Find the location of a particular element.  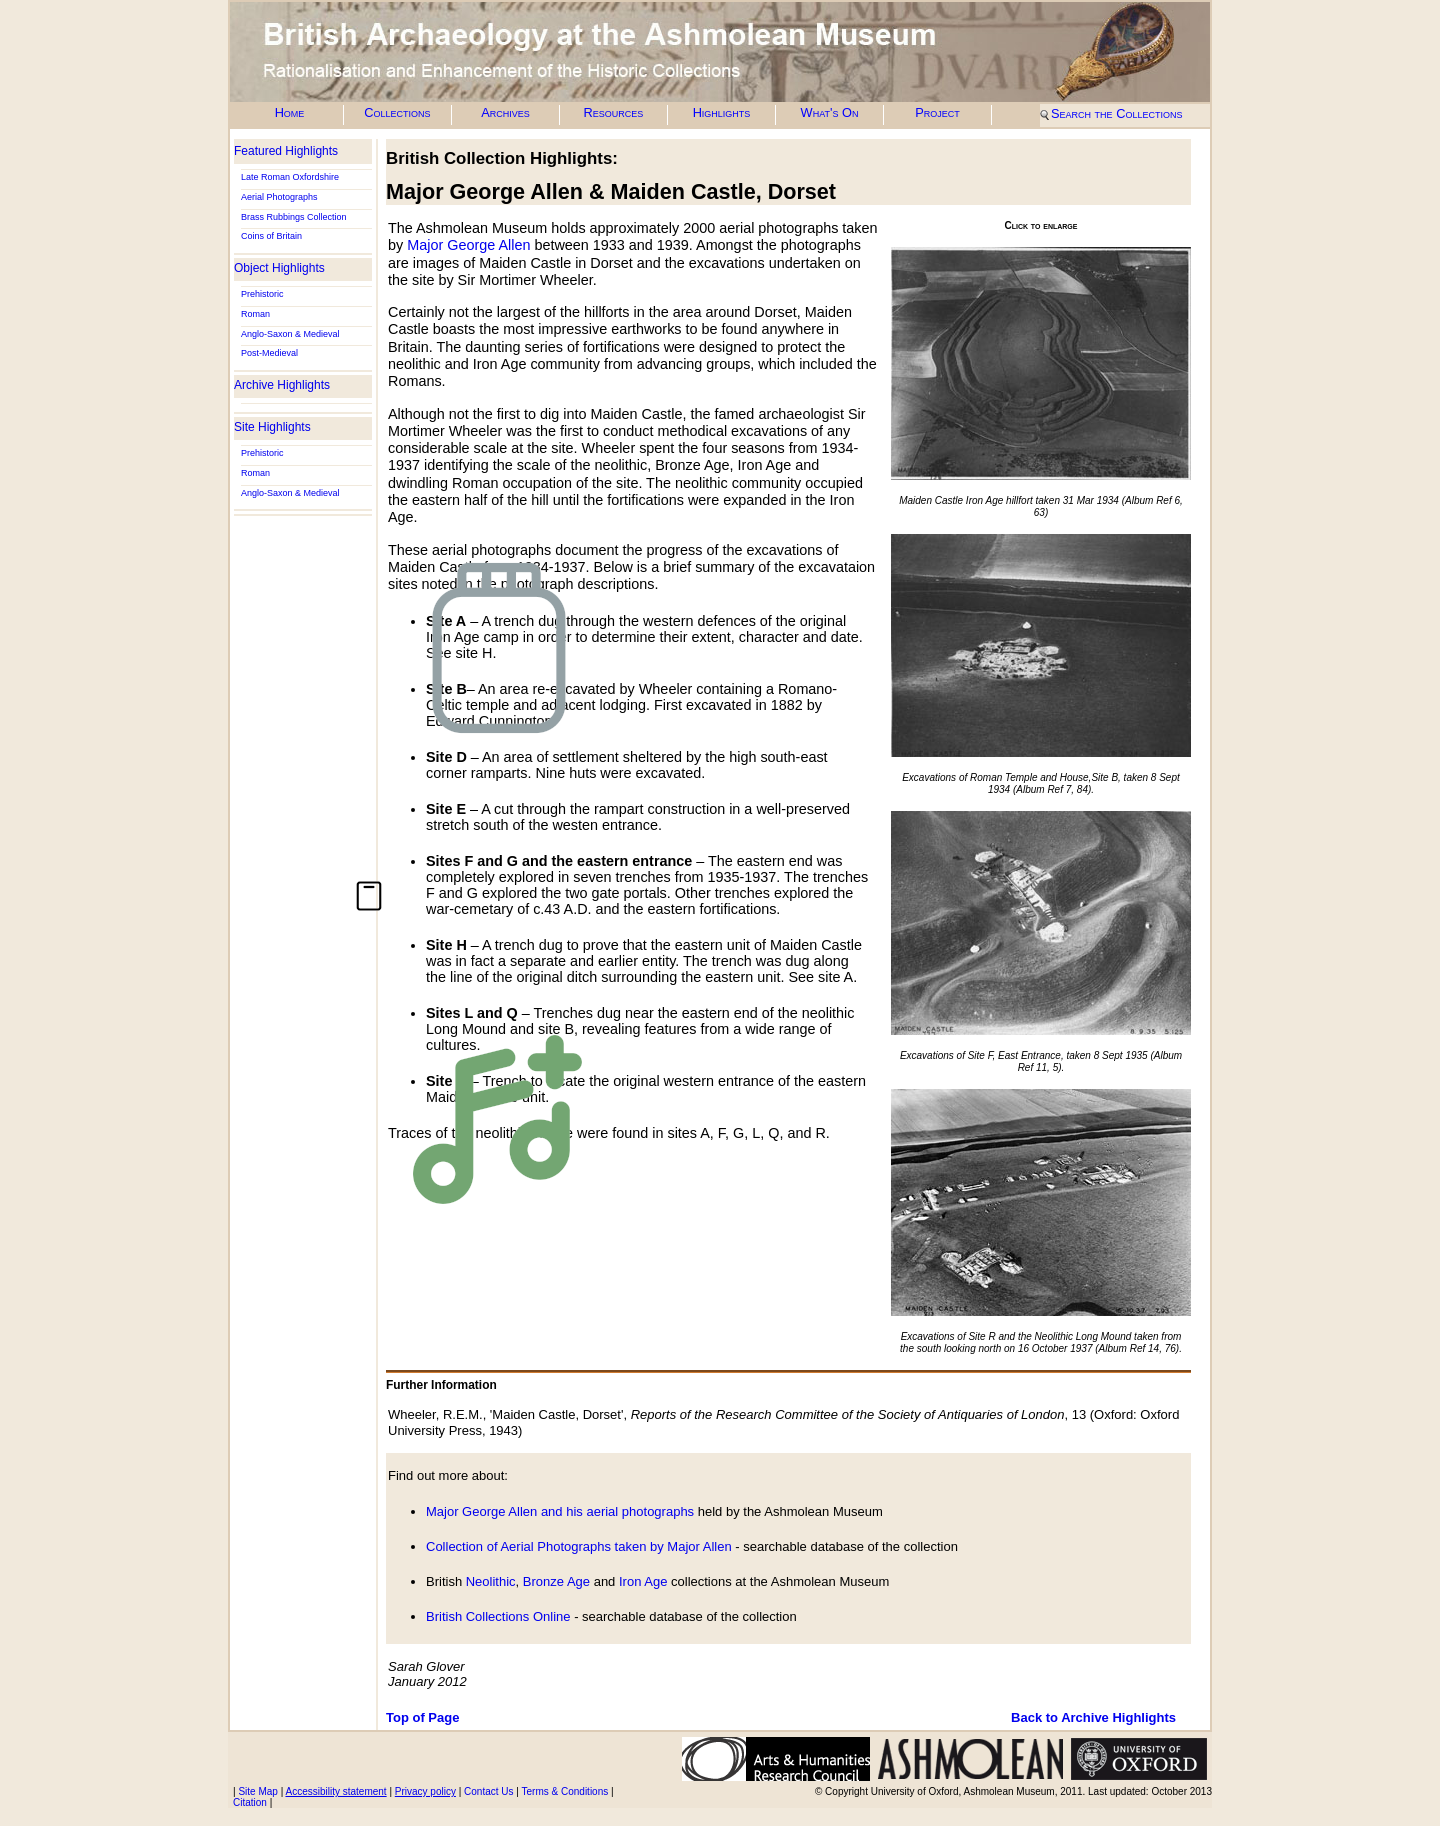

tablet device with top speaker is located at coordinates (369, 896).